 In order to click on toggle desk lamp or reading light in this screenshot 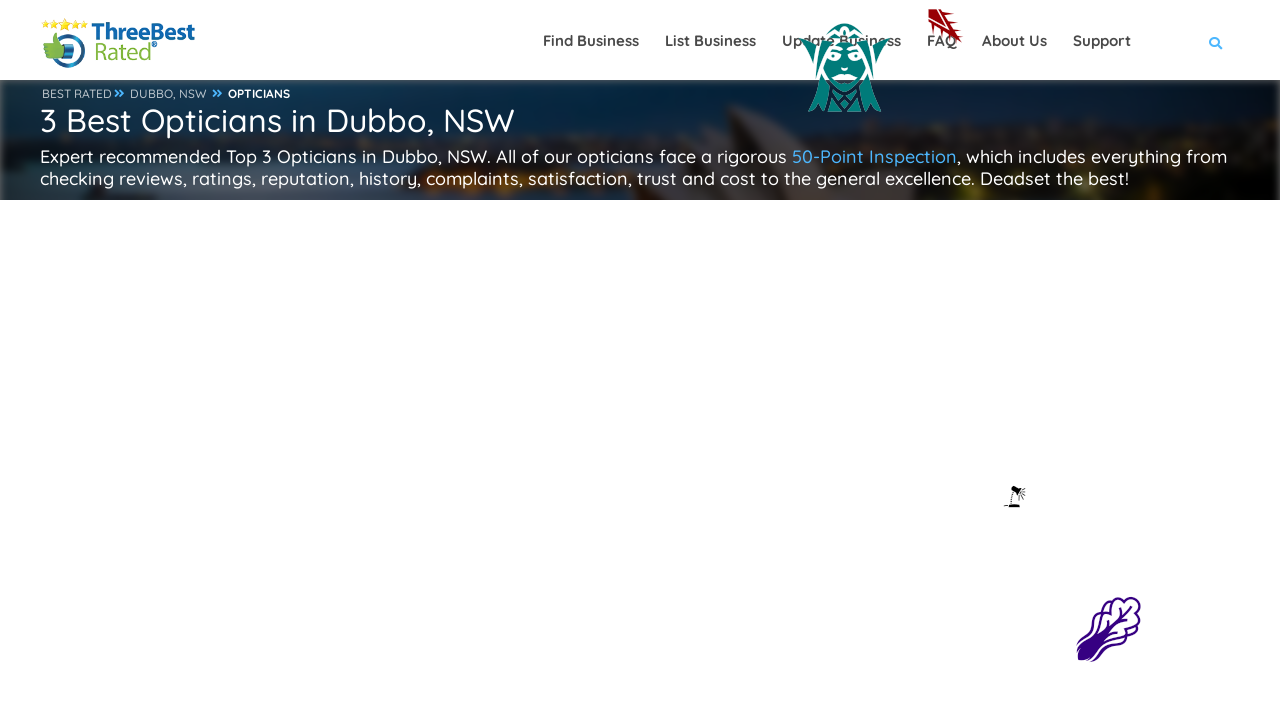, I will do `click(1014, 496)`.